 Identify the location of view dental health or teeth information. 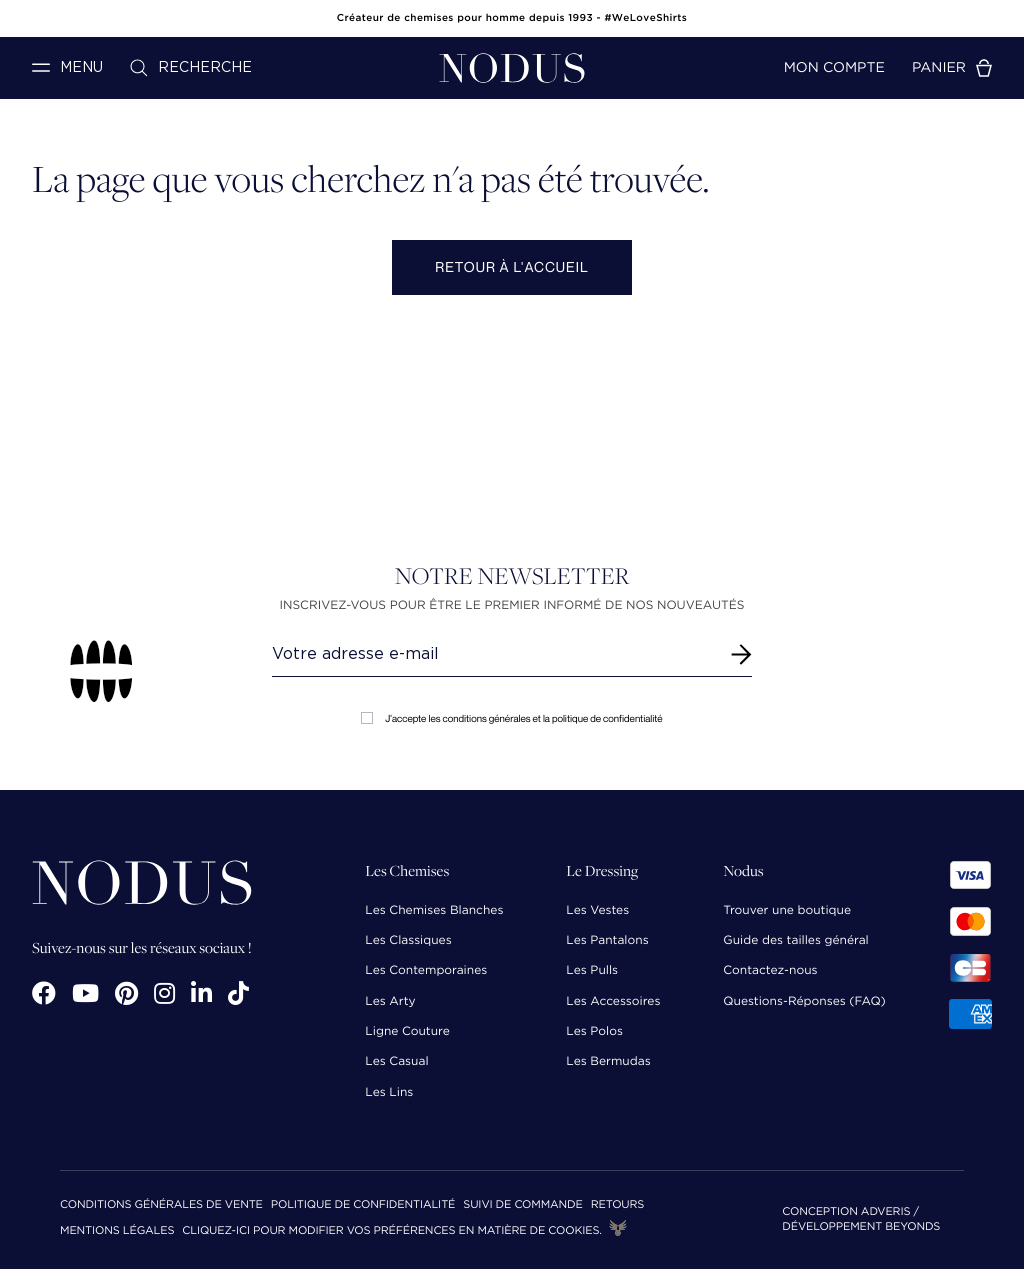
(101, 671).